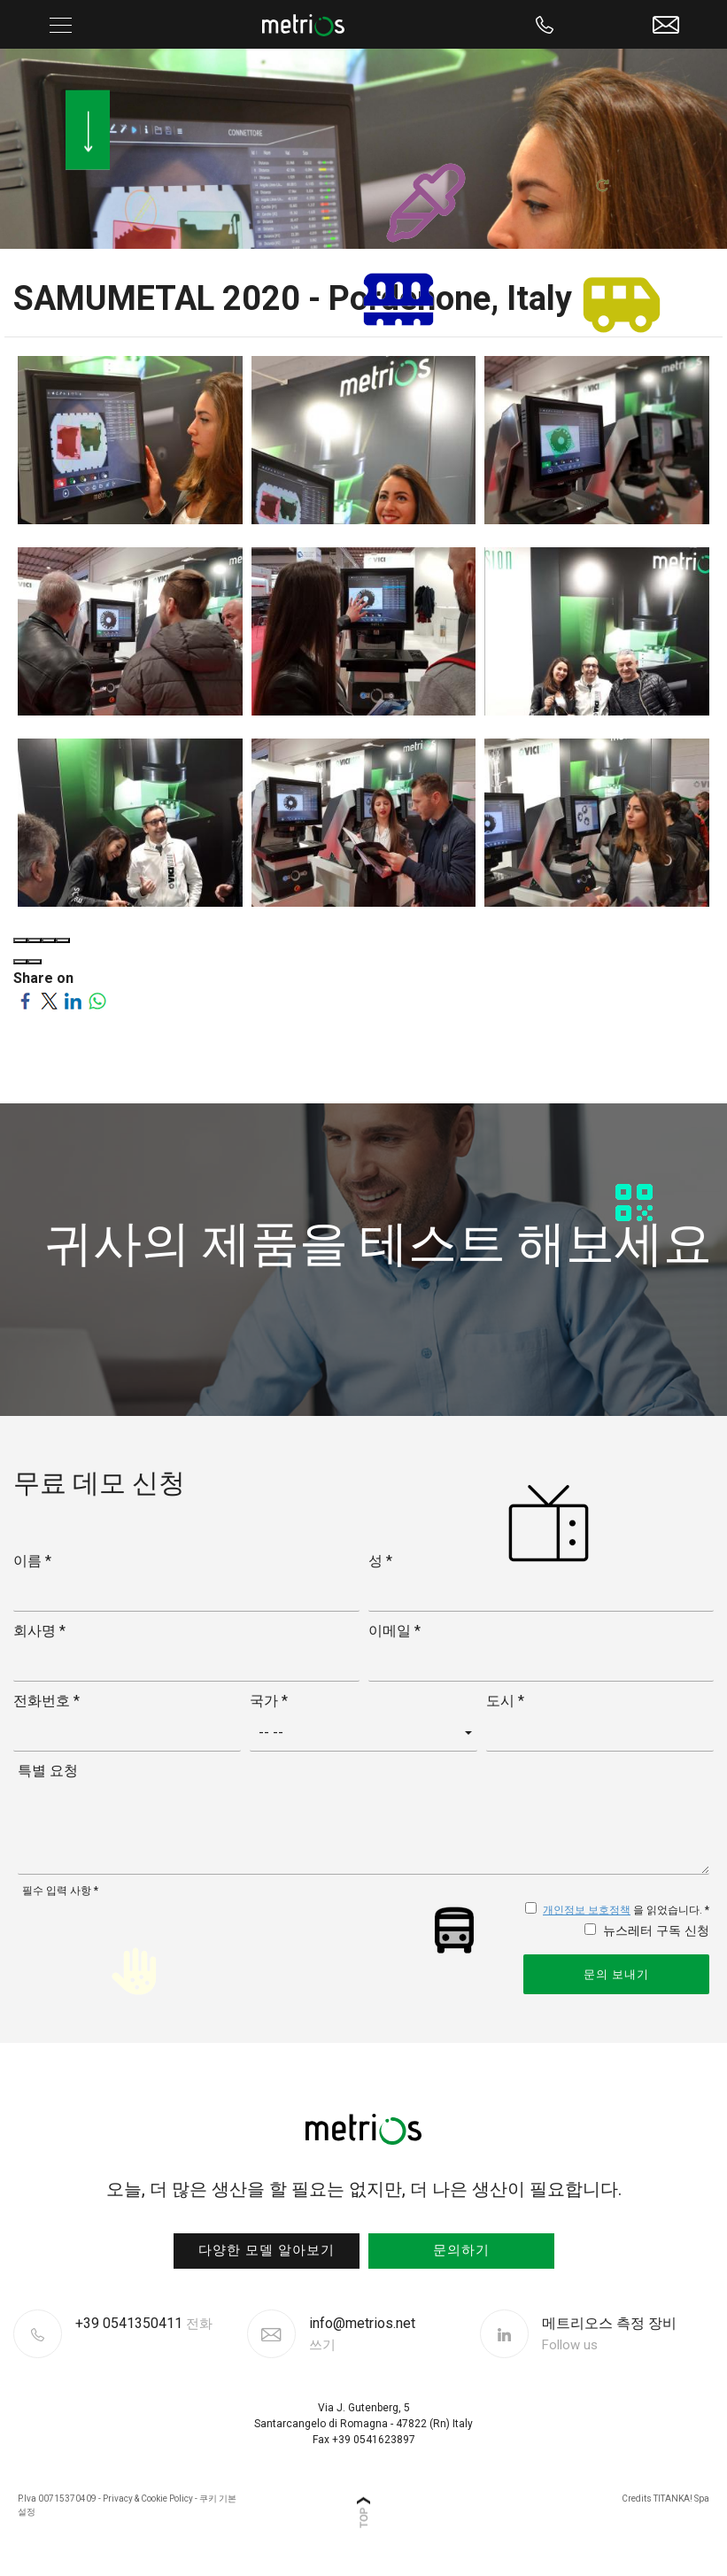  Describe the element at coordinates (634, 1203) in the screenshot. I see `scan or generate a QR code` at that location.